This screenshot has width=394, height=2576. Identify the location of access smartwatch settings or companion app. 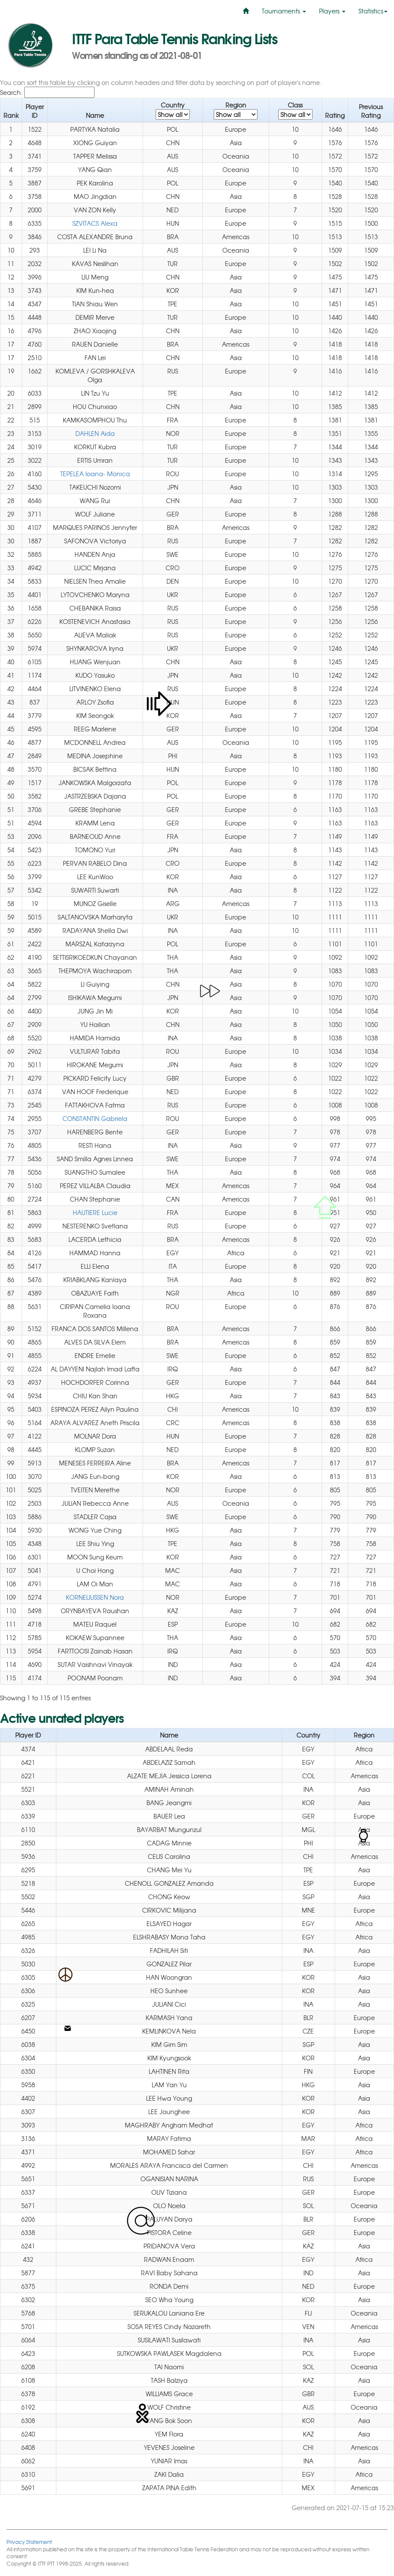
(363, 1835).